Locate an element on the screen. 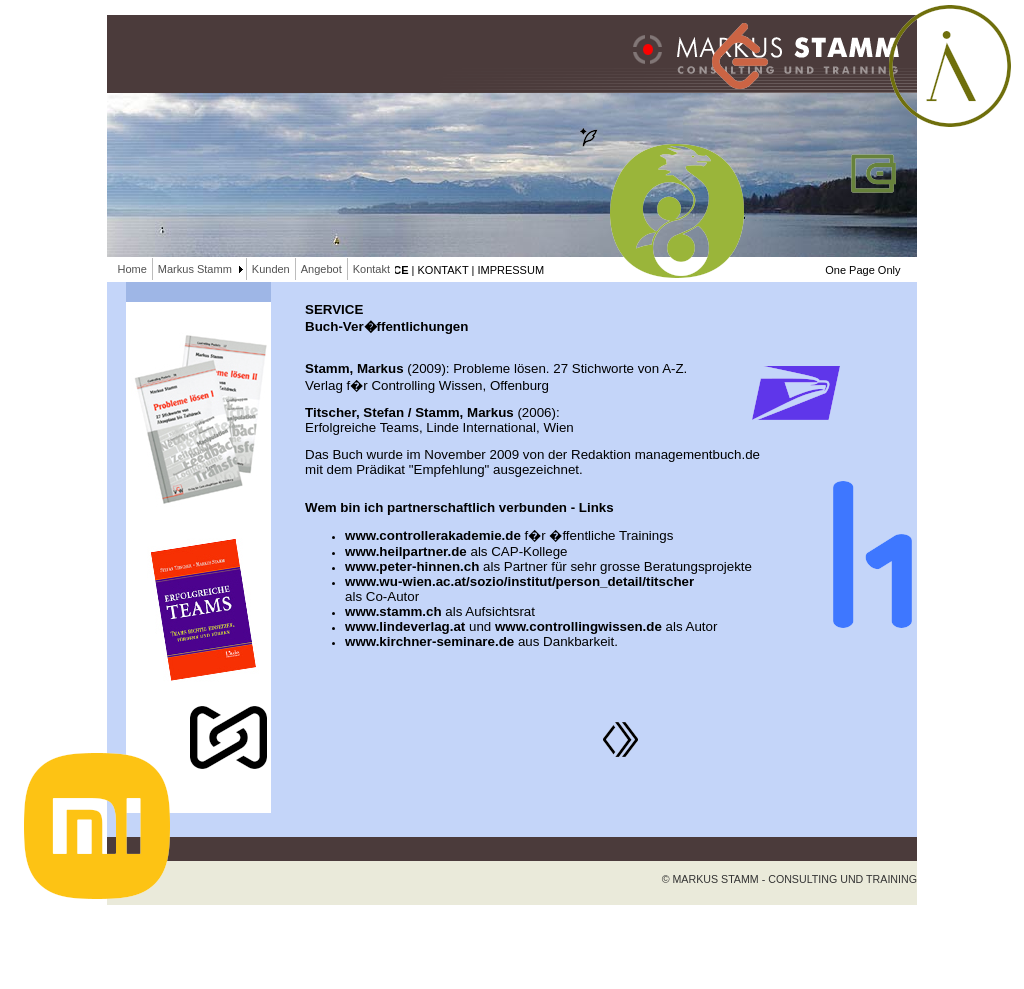 The width and height of the screenshot is (1024, 989). Cloudflare Workers logo is located at coordinates (620, 739).